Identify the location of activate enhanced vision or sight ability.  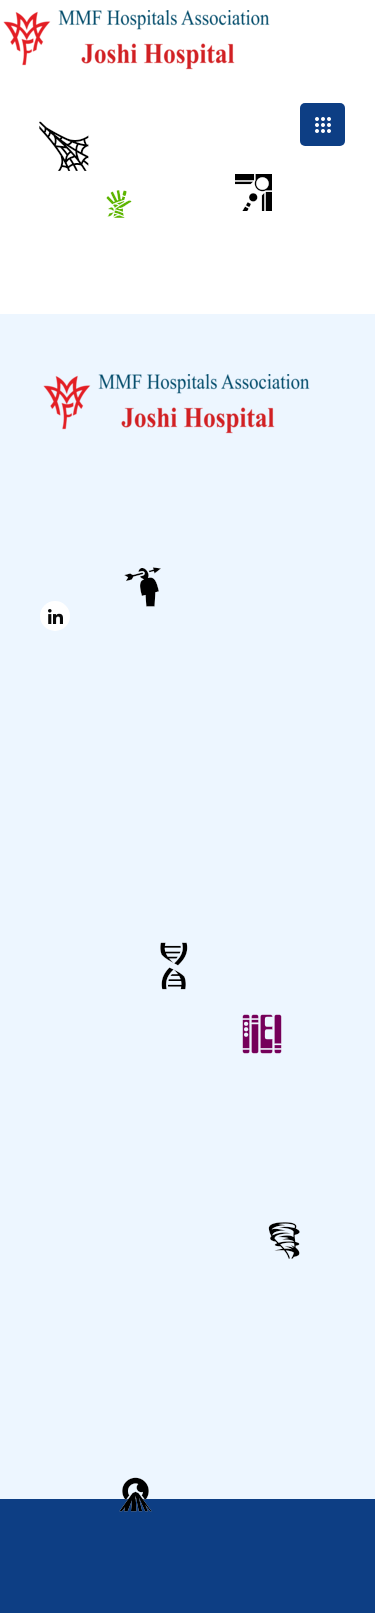
(135, 1494).